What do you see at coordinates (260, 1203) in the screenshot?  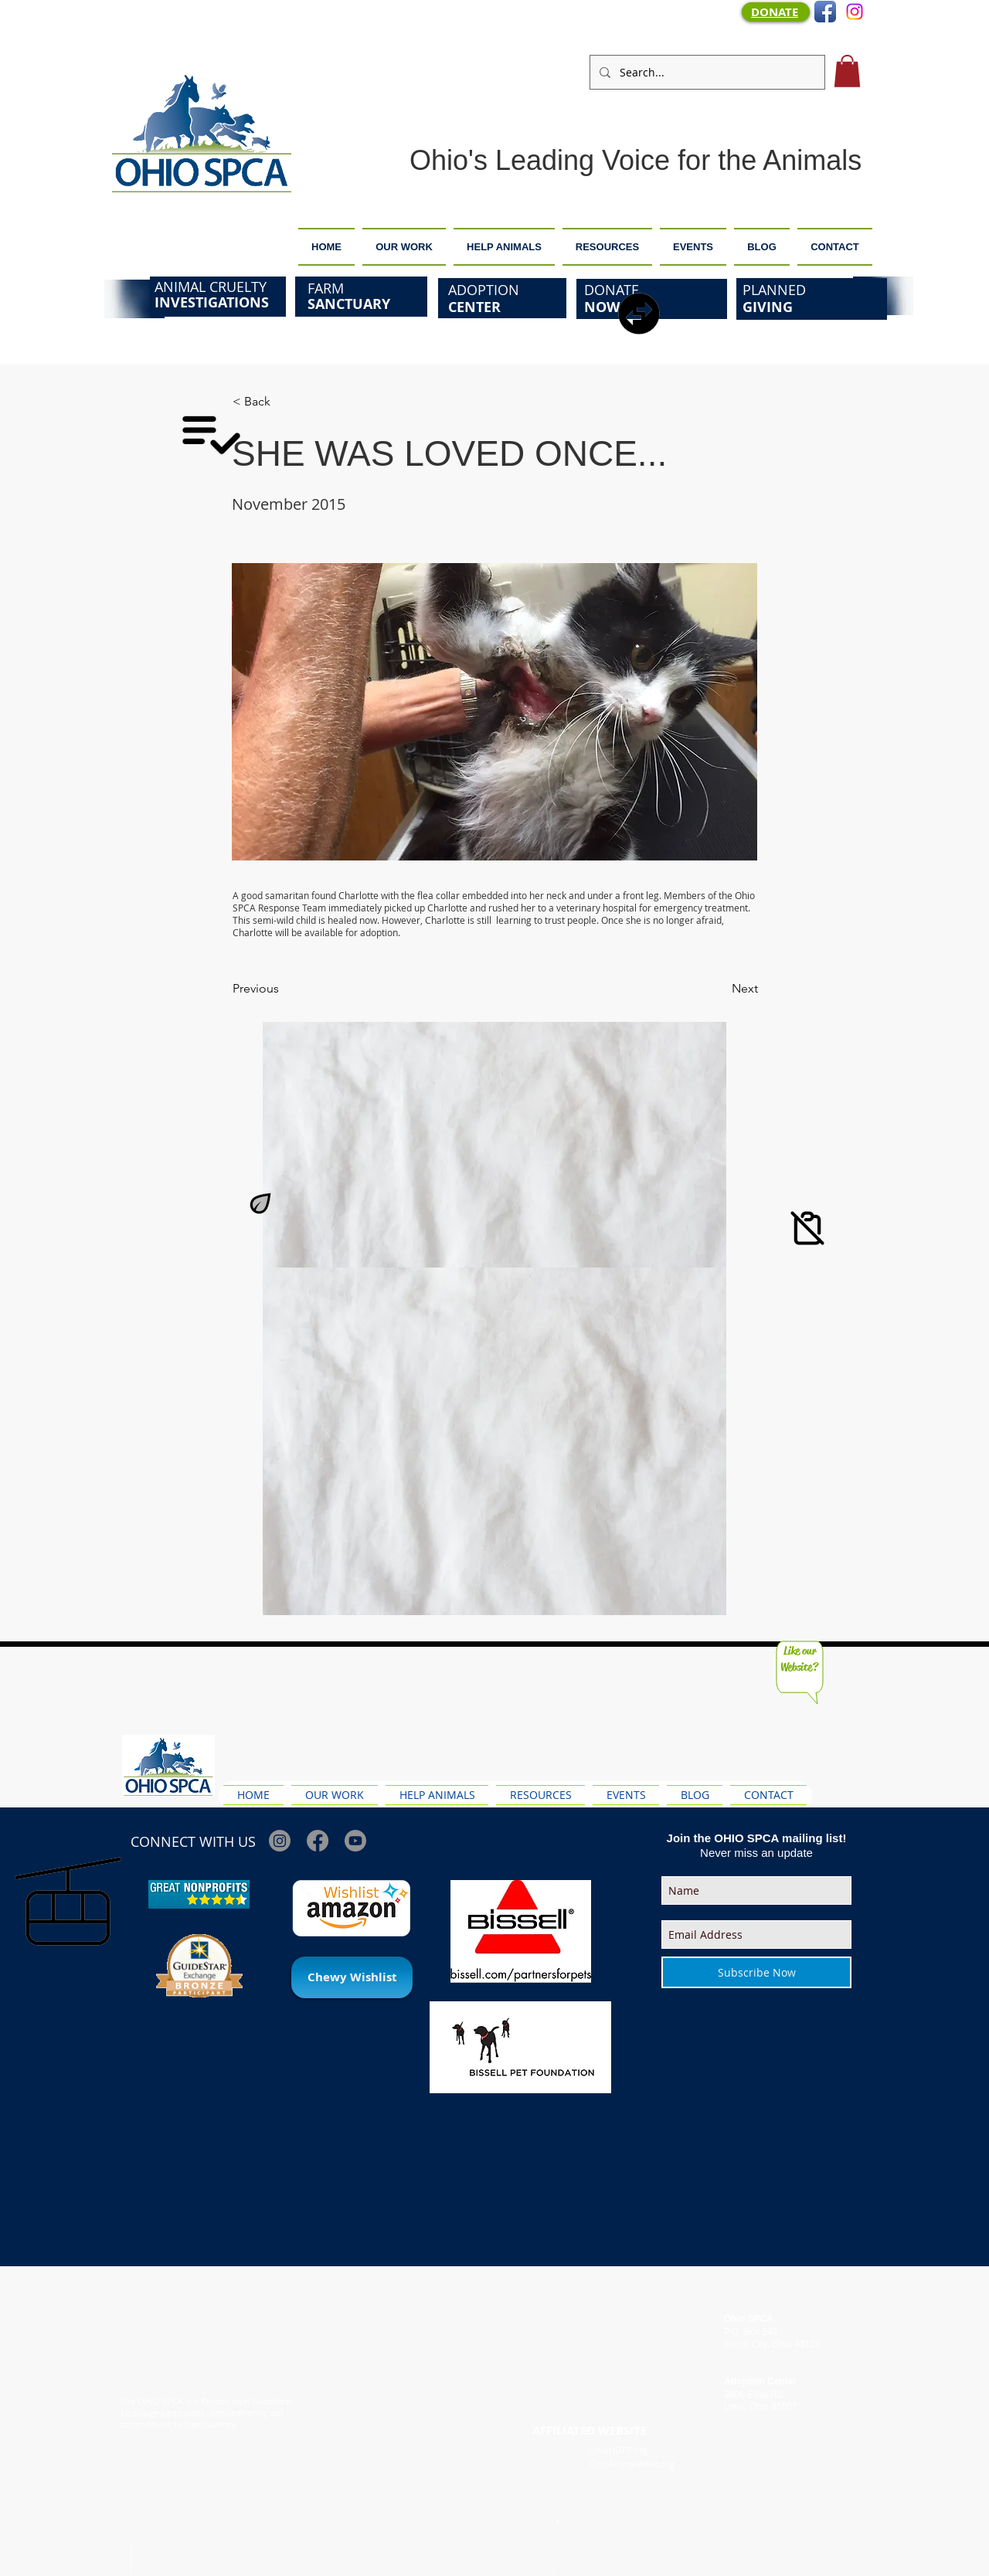 I see `indicates eco-friendly or sustainable option` at bounding box center [260, 1203].